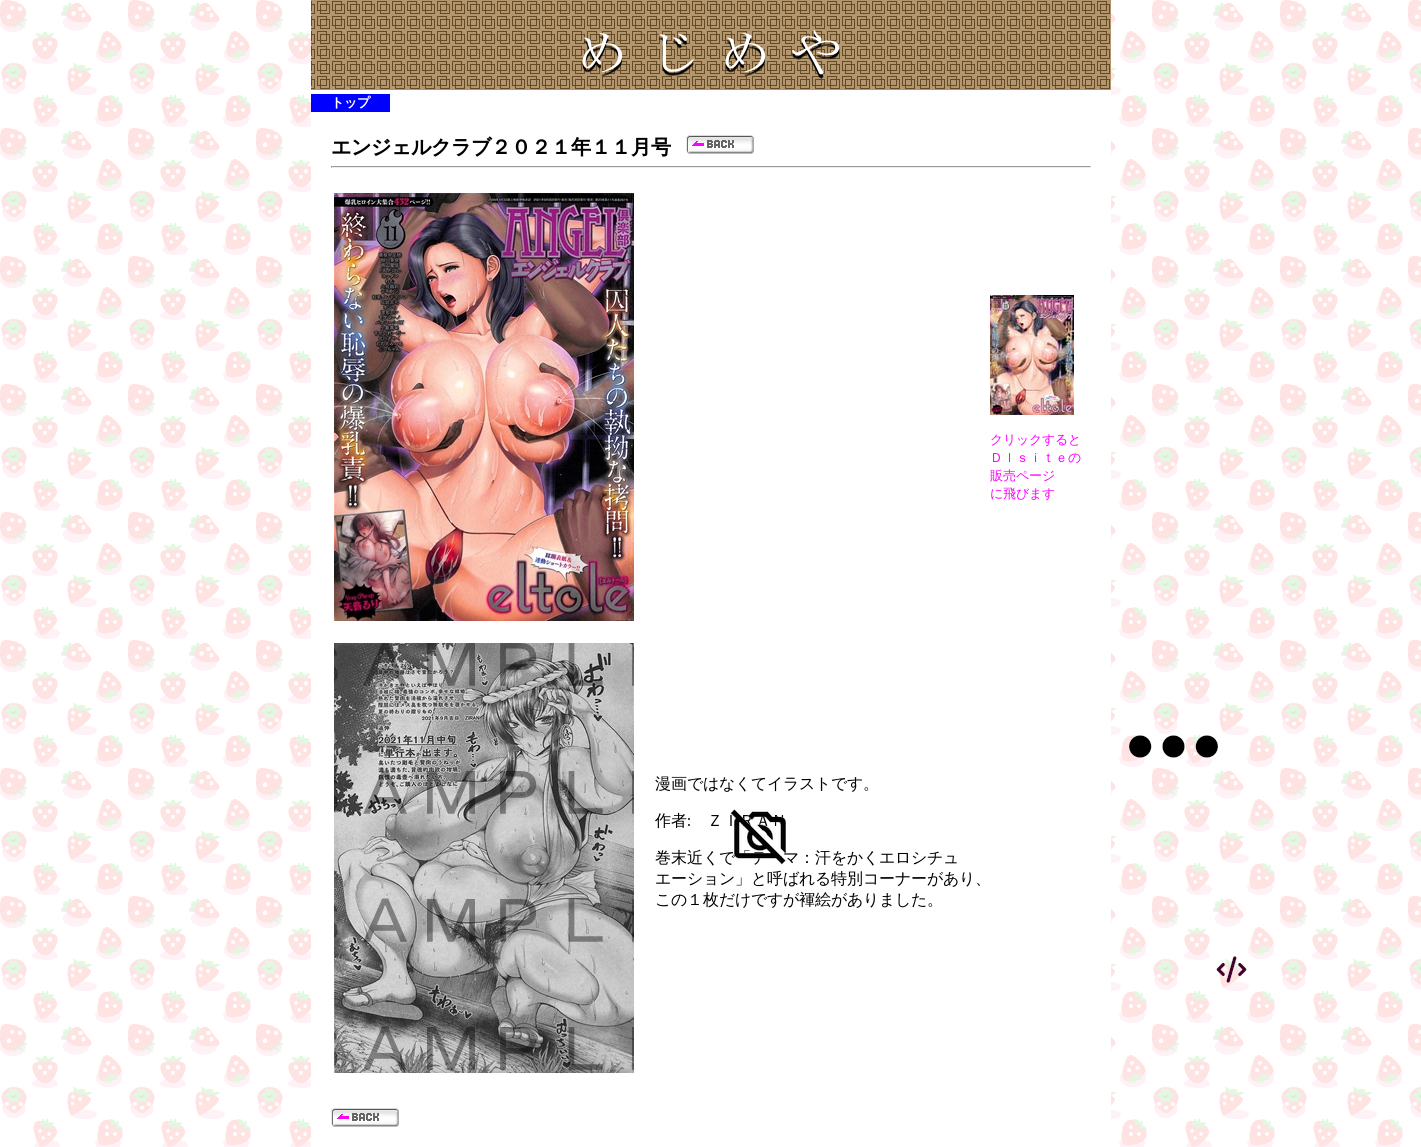  Describe the element at coordinates (1231, 969) in the screenshot. I see `view or edit source code` at that location.